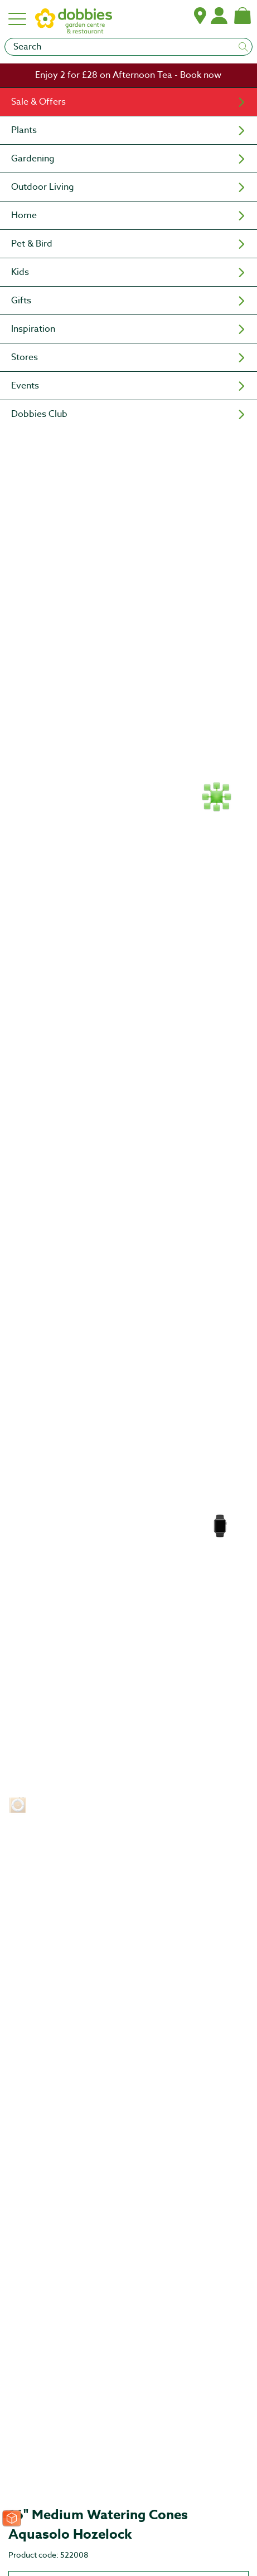 The height and width of the screenshot is (2576, 257). What do you see at coordinates (12, 2518) in the screenshot?
I see `open an STL 3D model file` at bounding box center [12, 2518].